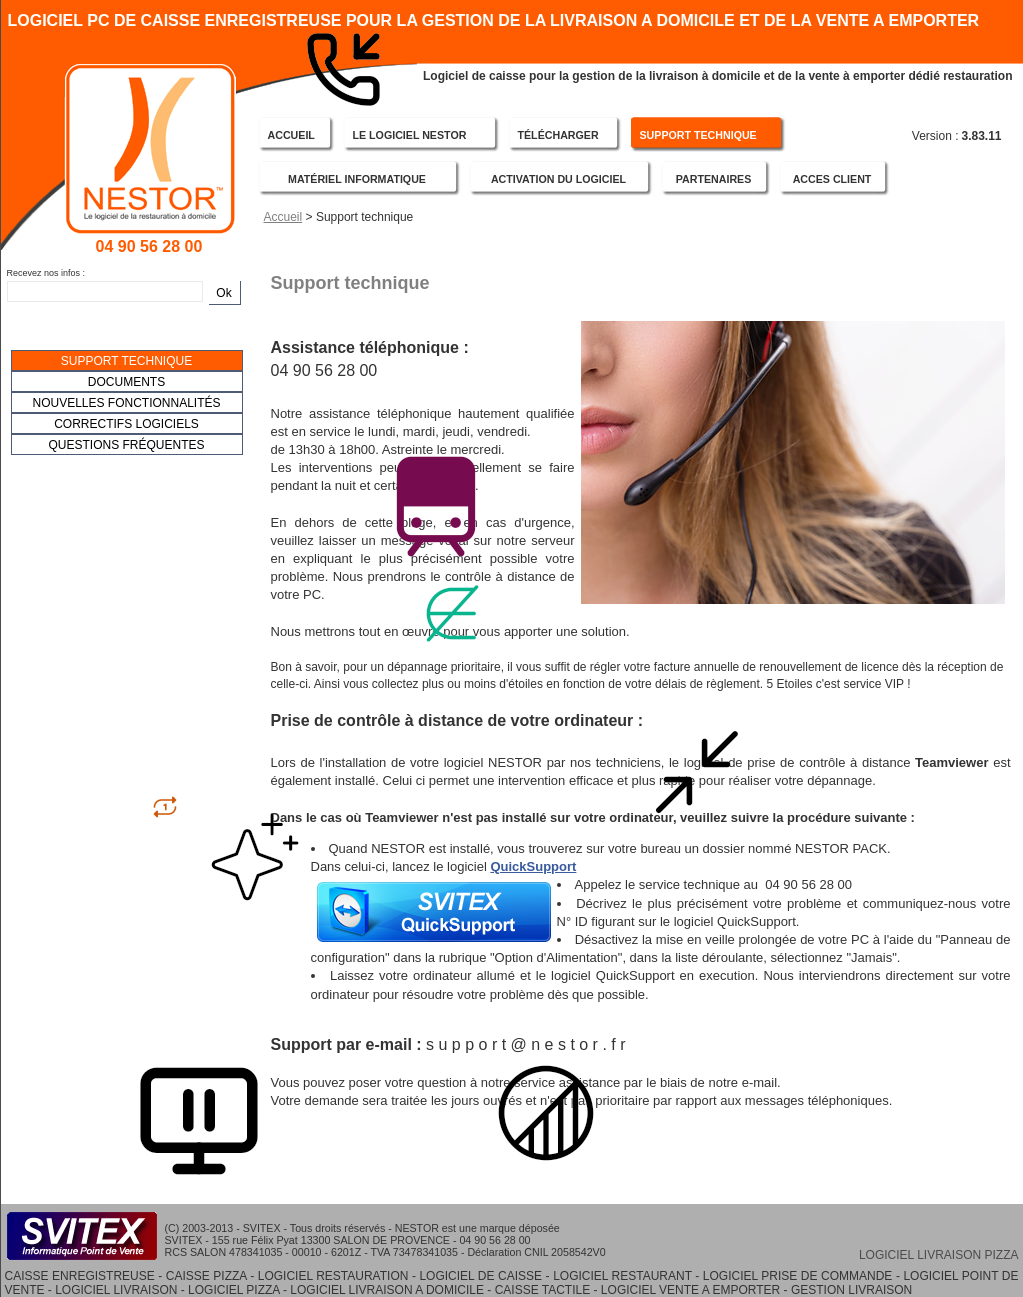  Describe the element at coordinates (199, 1121) in the screenshot. I see `pause media playback on monitor` at that location.